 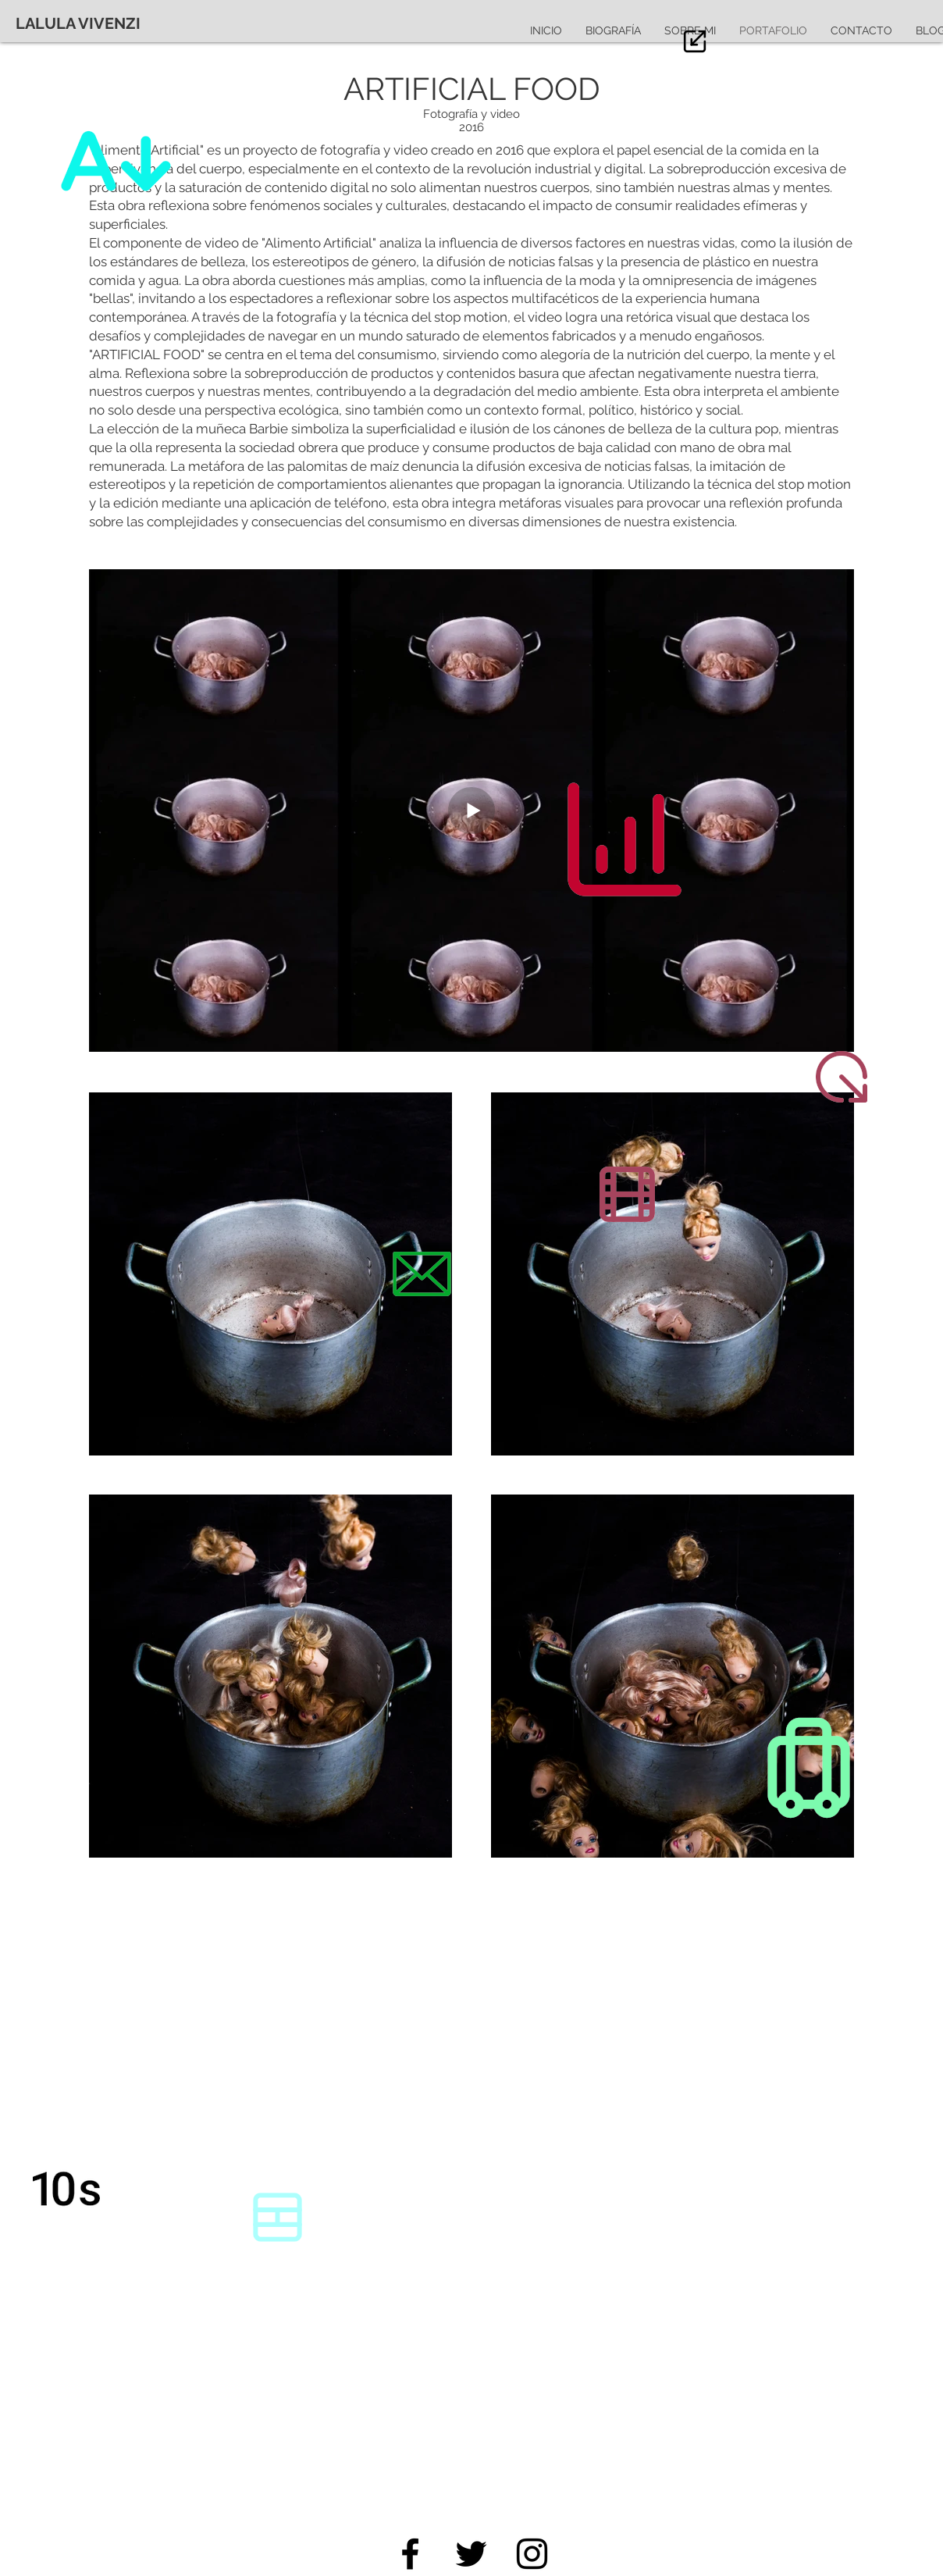 I want to click on view analytics or statistics, so click(x=625, y=839).